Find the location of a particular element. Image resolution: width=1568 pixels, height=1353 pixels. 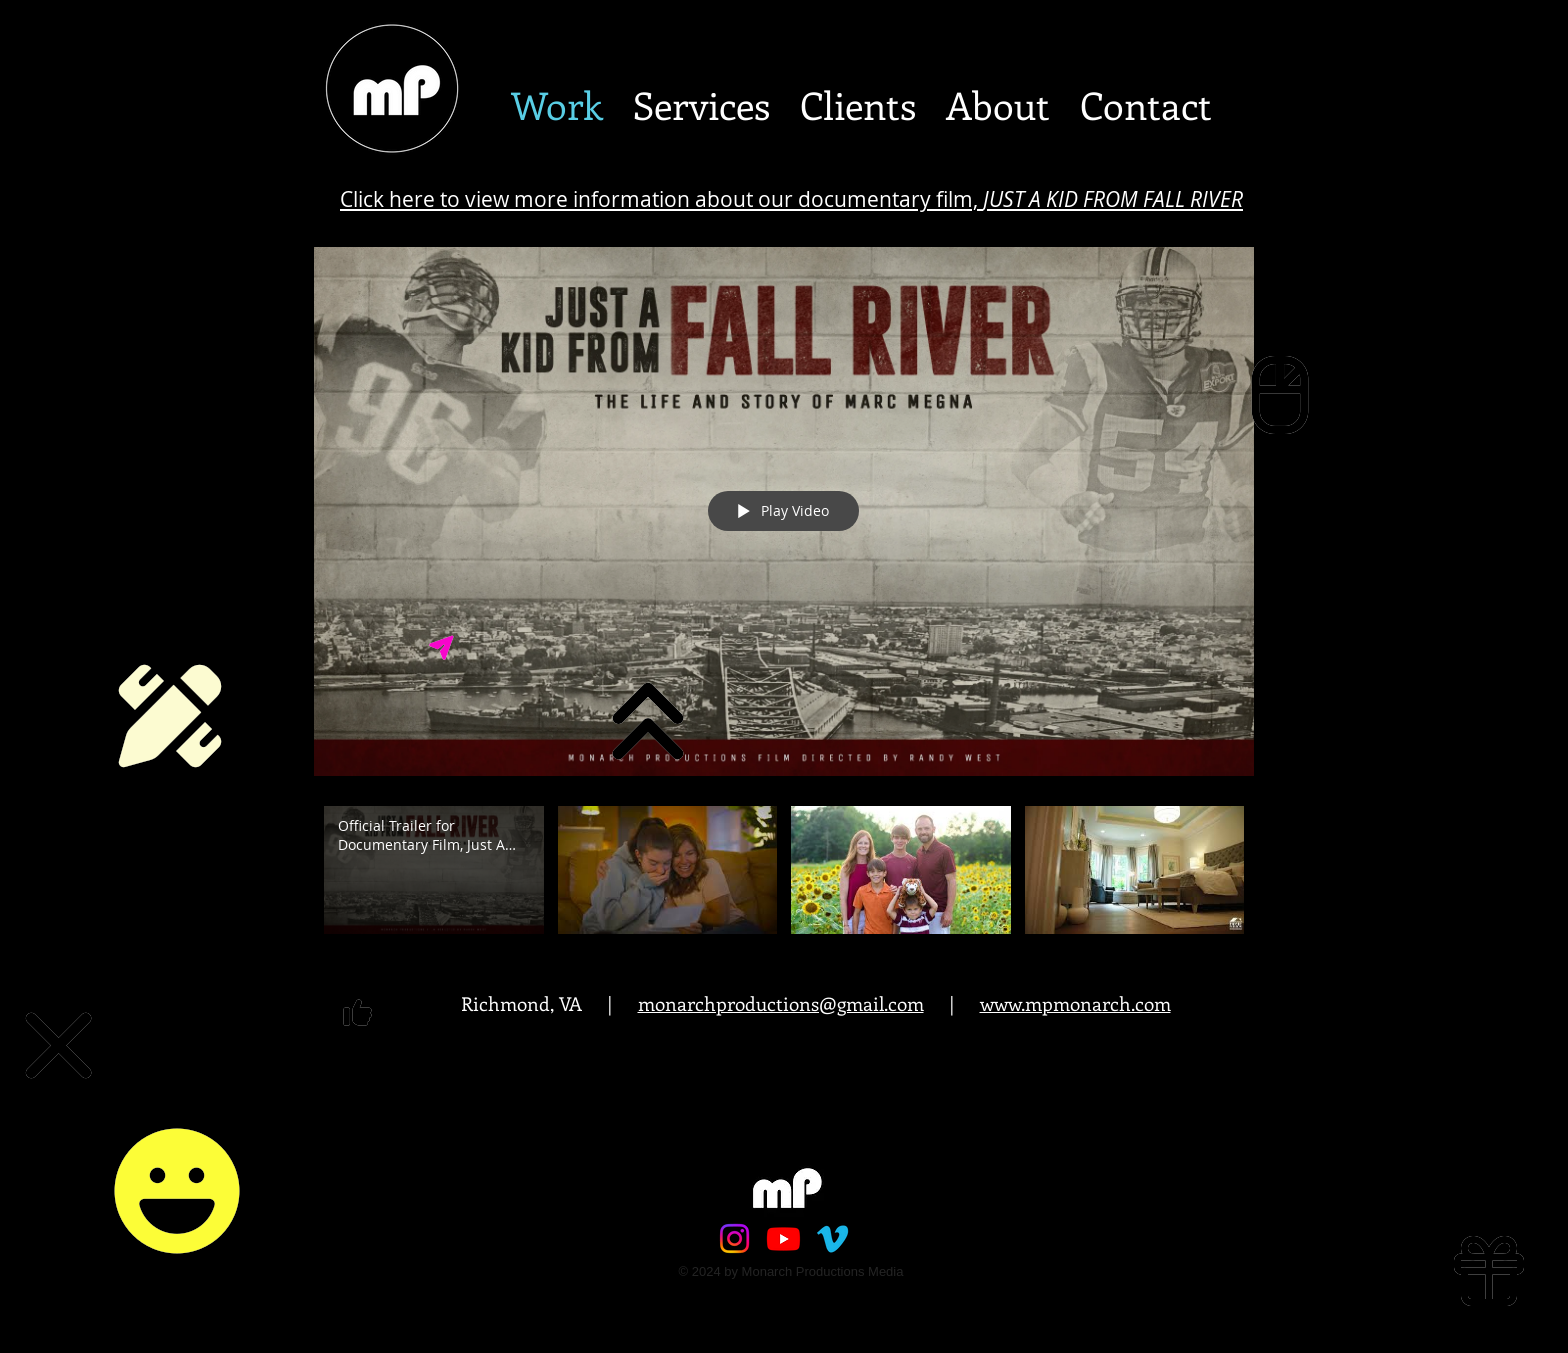

right-click action or context menu trigger is located at coordinates (1280, 395).